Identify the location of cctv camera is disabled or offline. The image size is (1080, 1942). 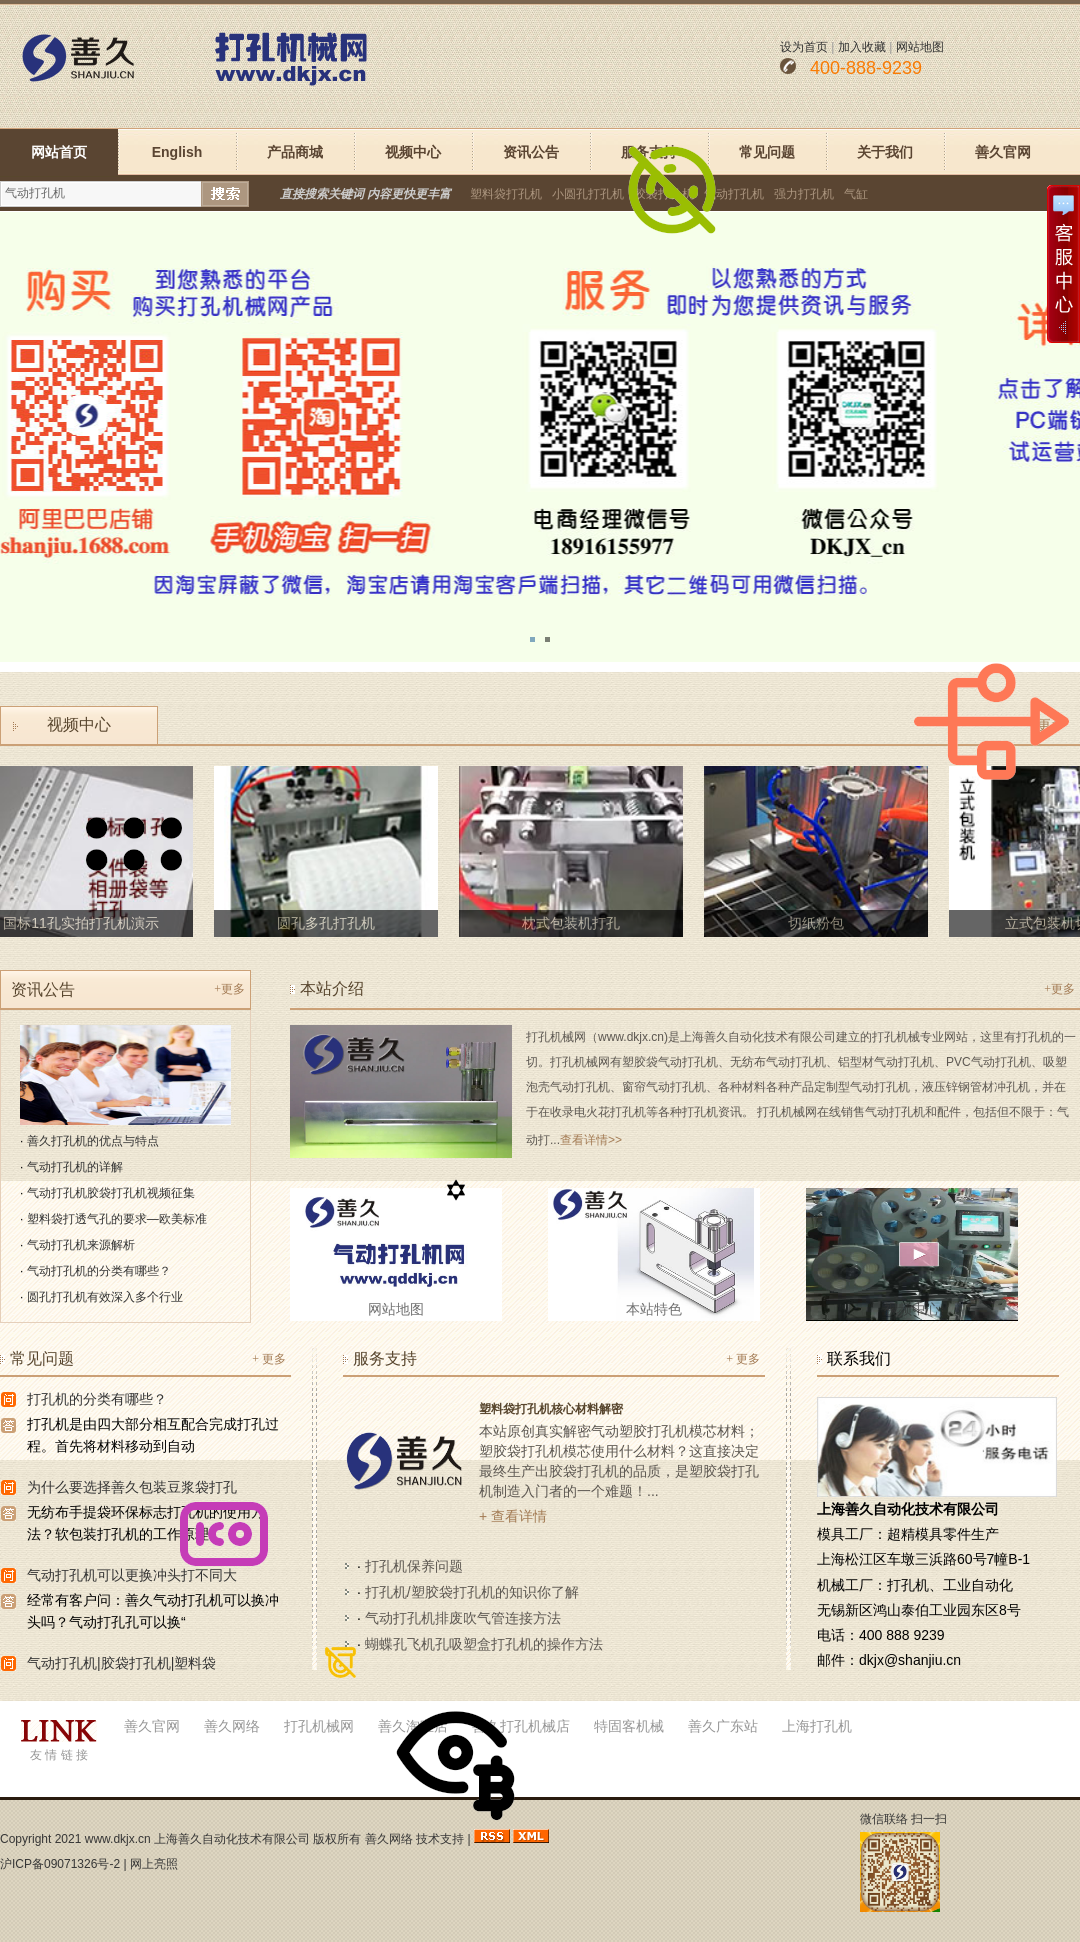
(340, 1662).